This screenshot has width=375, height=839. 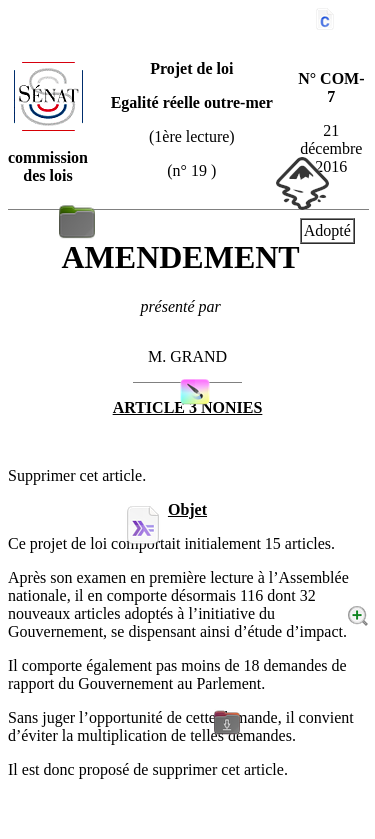 I want to click on a haskell source code file, so click(x=143, y=525).